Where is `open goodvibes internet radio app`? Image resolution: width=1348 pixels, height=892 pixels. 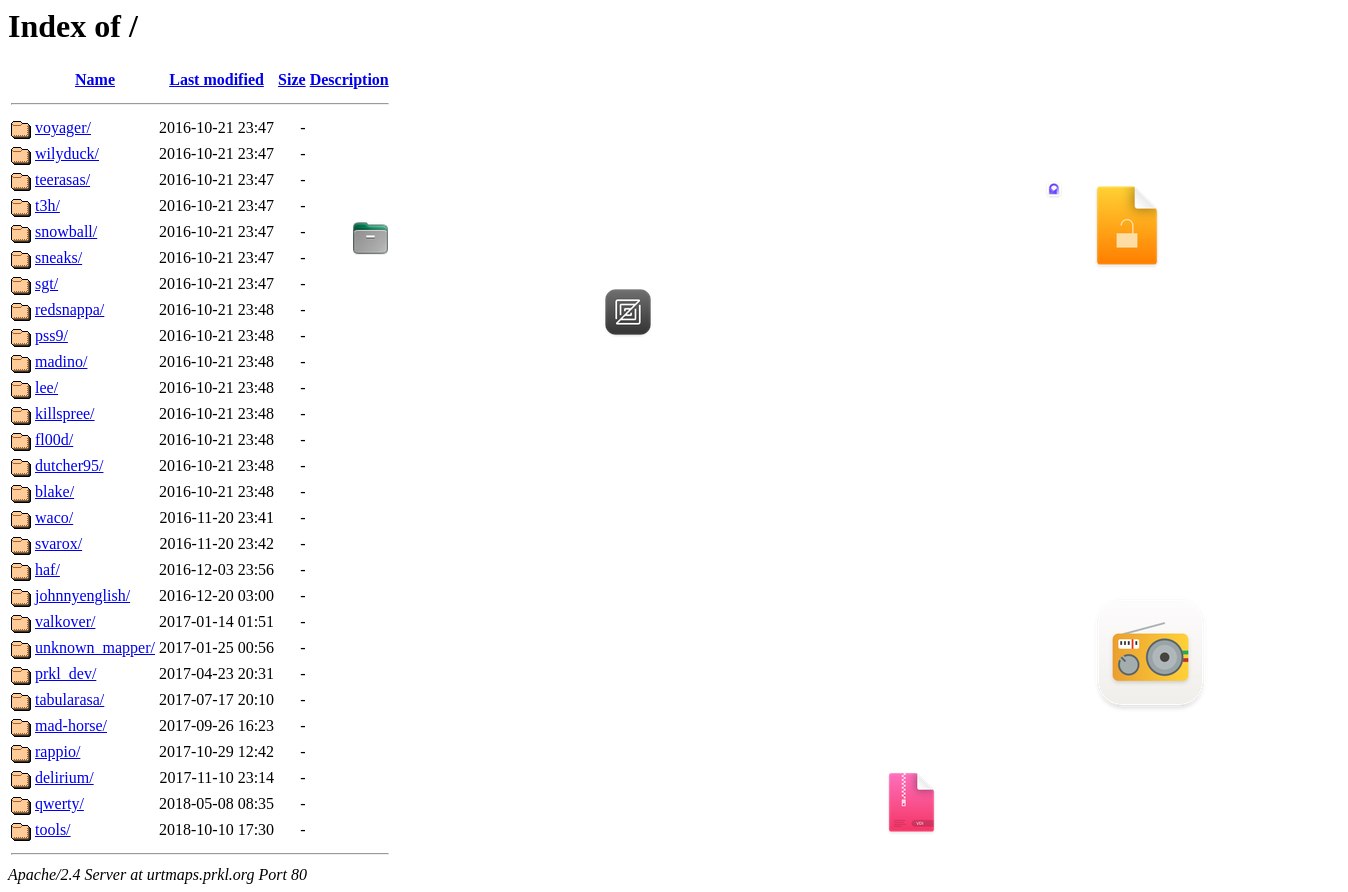 open goodvibes internet radio app is located at coordinates (1150, 652).